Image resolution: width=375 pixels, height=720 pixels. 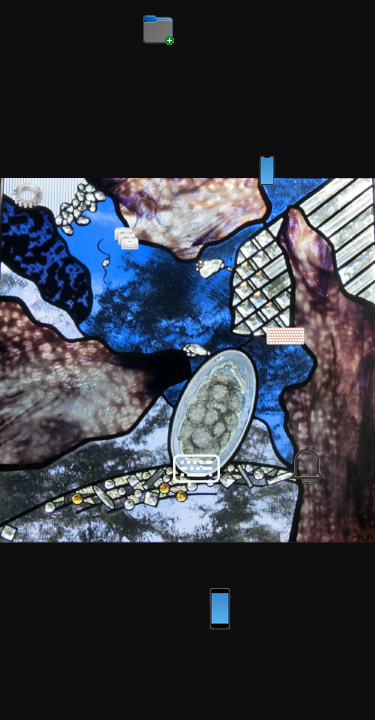 I want to click on access shared printer pool or network printers, so click(x=126, y=238).